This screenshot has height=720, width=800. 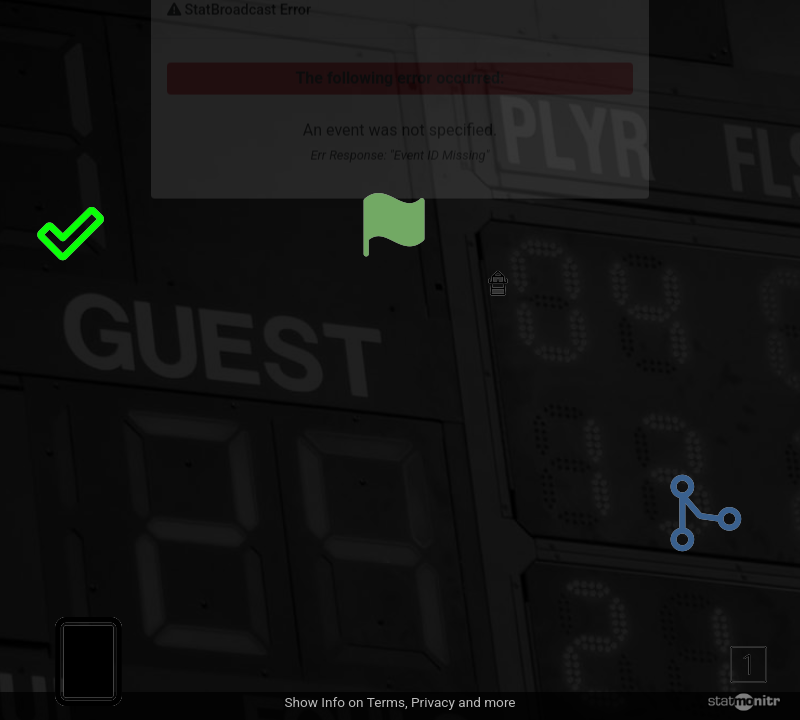 What do you see at coordinates (700, 513) in the screenshot?
I see `merge branches in version control` at bounding box center [700, 513].